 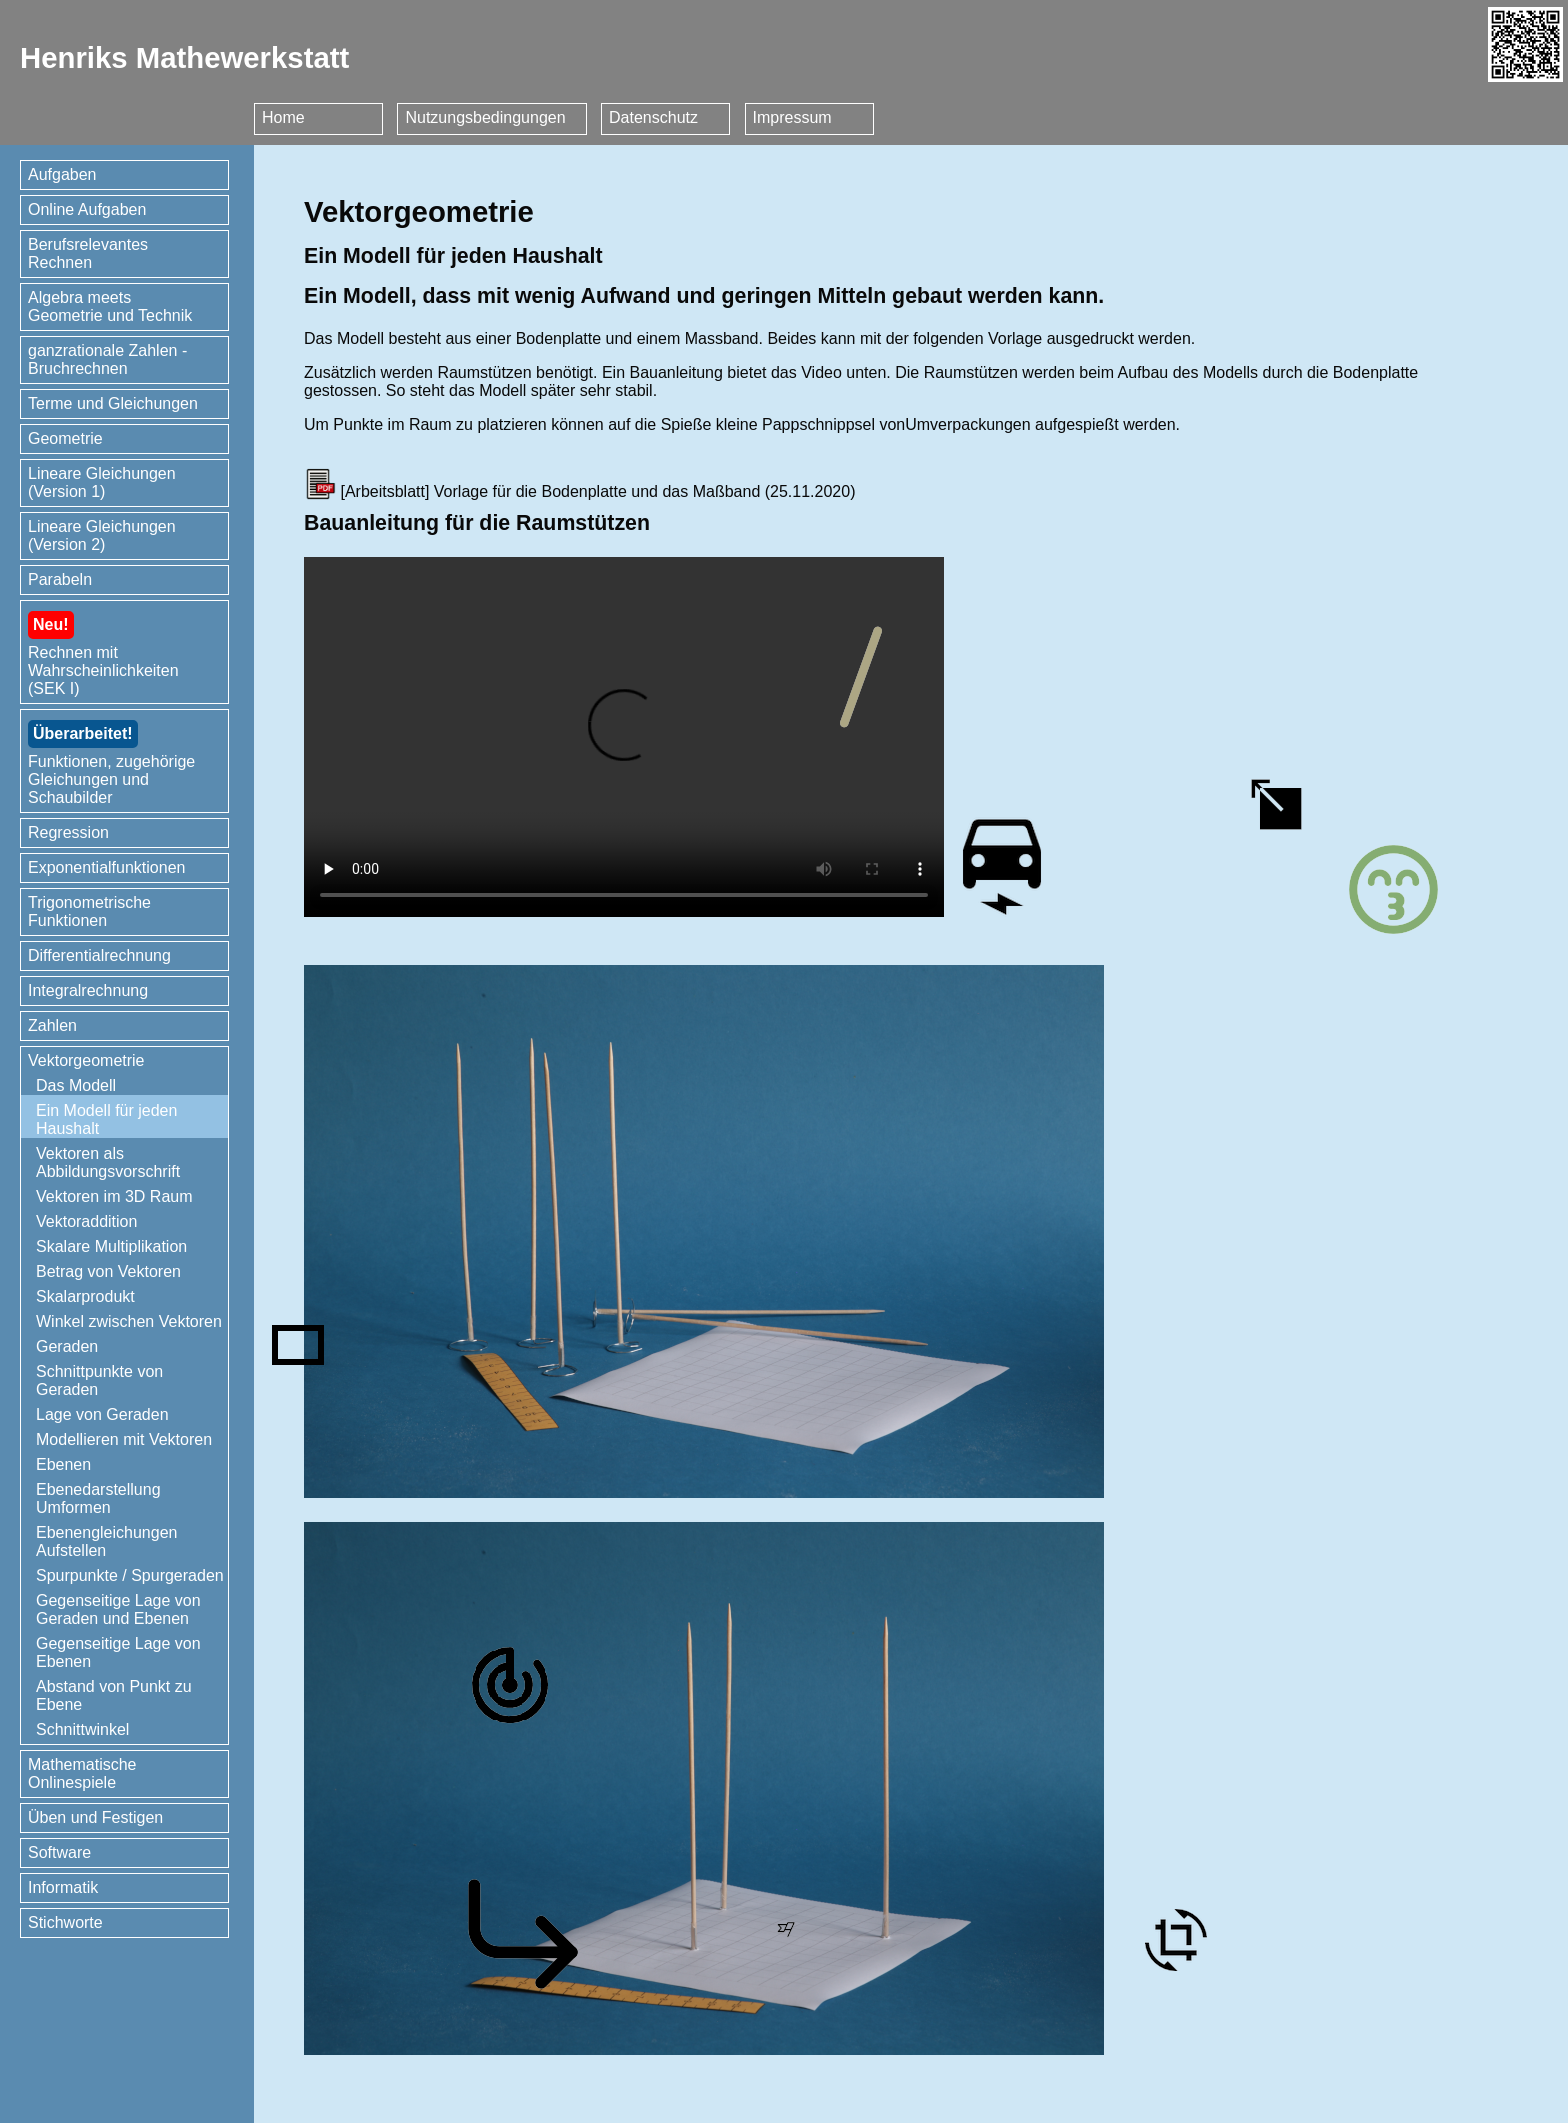 I want to click on indicates a disabled or unavailable feature, so click(x=861, y=677).